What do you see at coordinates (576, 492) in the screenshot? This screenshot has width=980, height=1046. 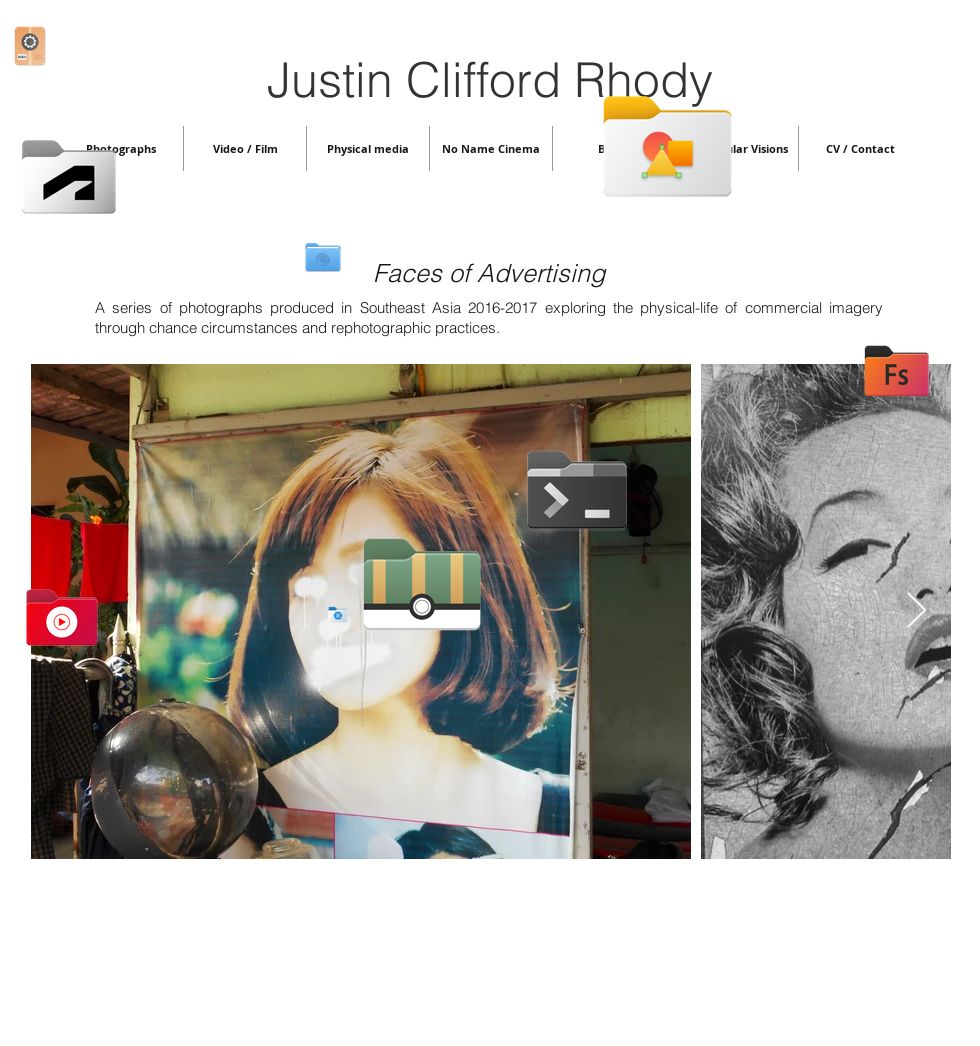 I see `open windows terminal projects folder` at bounding box center [576, 492].